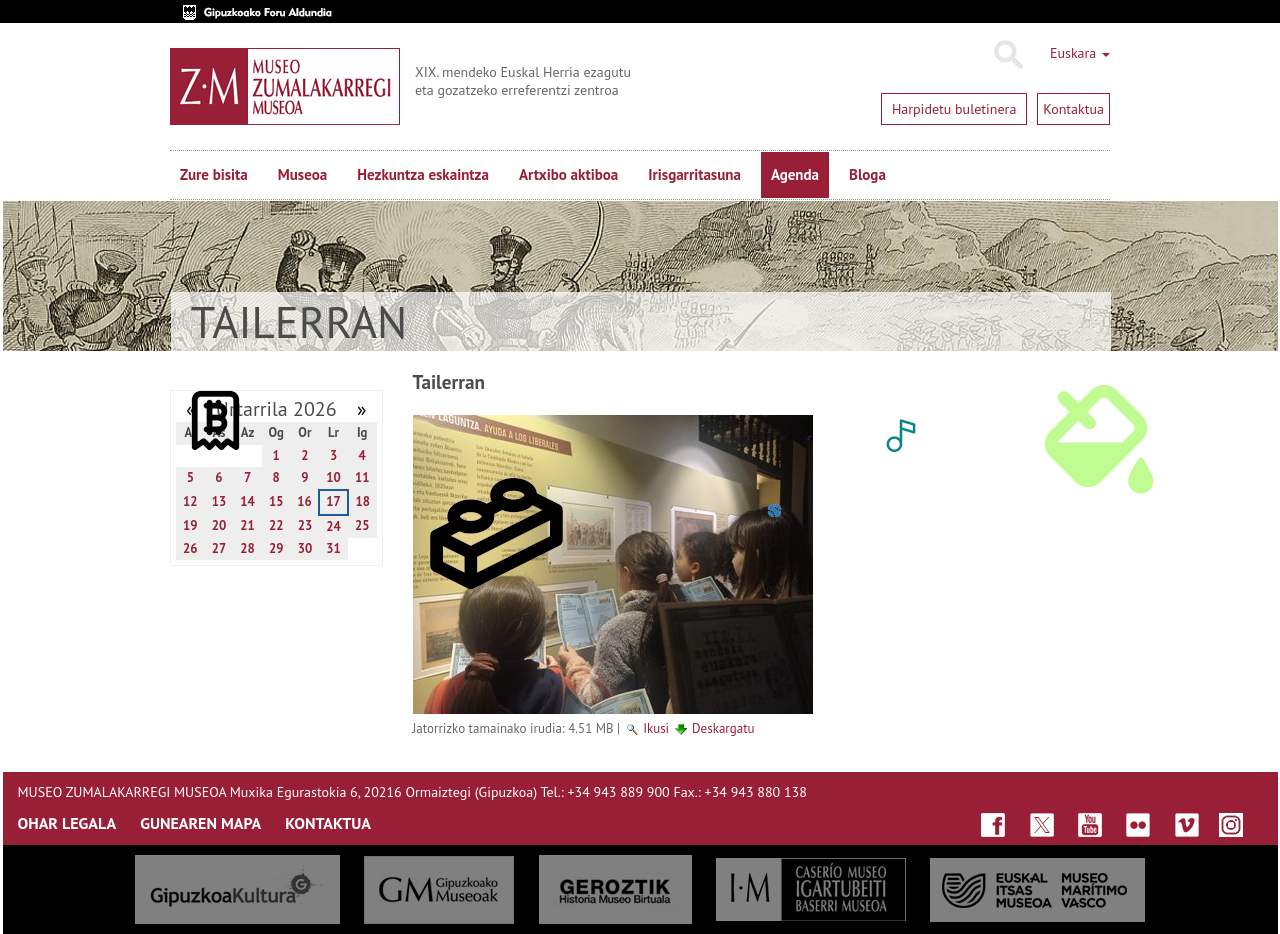  What do you see at coordinates (1096, 436) in the screenshot?
I see `fill an area with color` at bounding box center [1096, 436].